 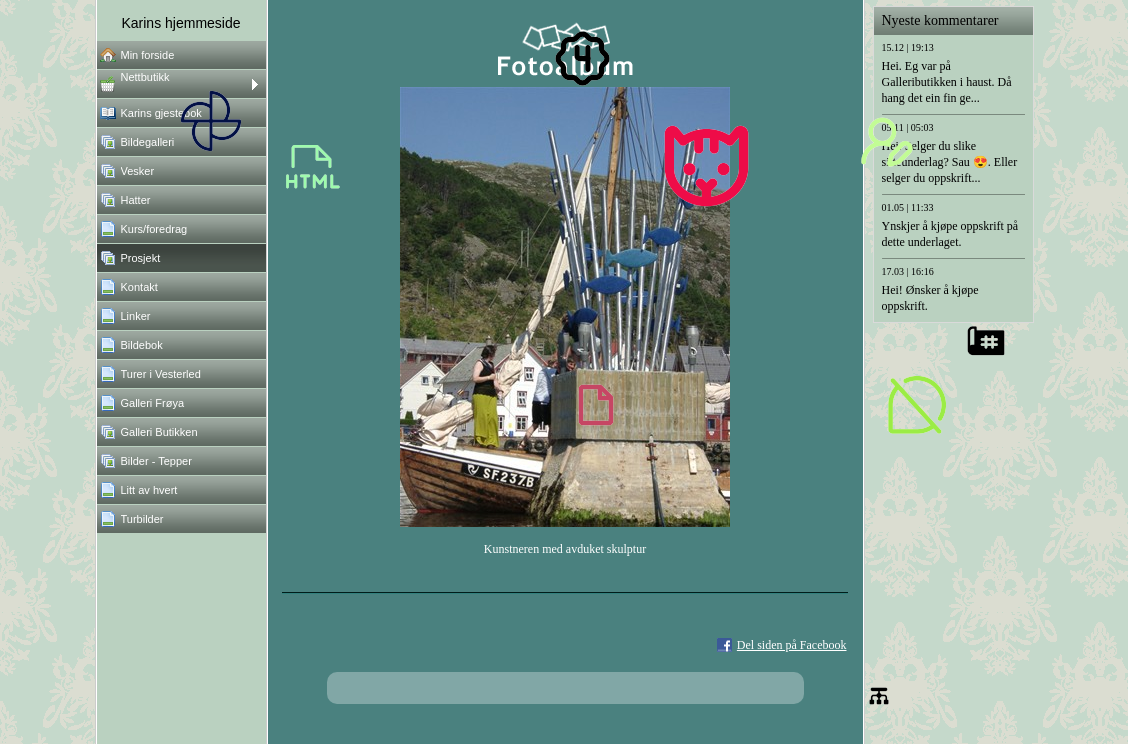 I want to click on edit your profile, so click(x=887, y=141).